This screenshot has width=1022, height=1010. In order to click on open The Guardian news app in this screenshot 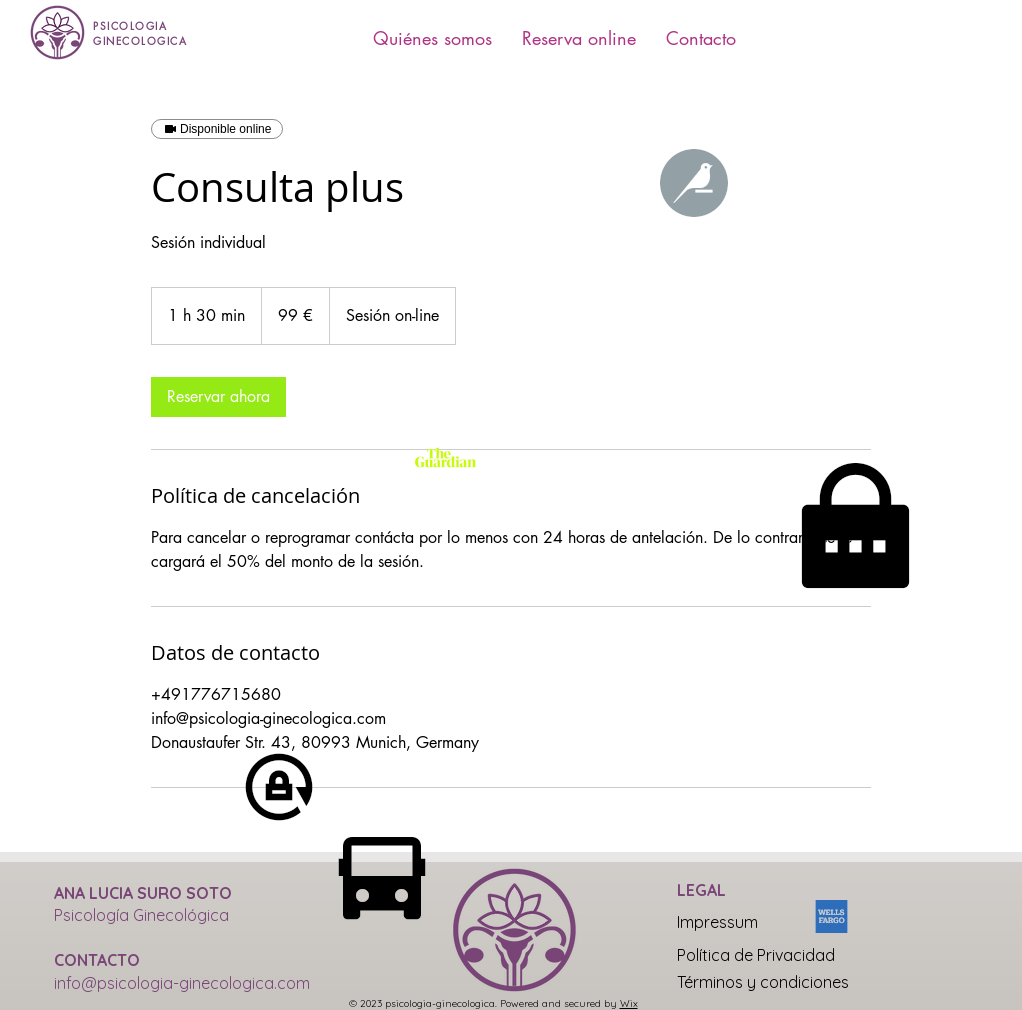, I will do `click(445, 457)`.